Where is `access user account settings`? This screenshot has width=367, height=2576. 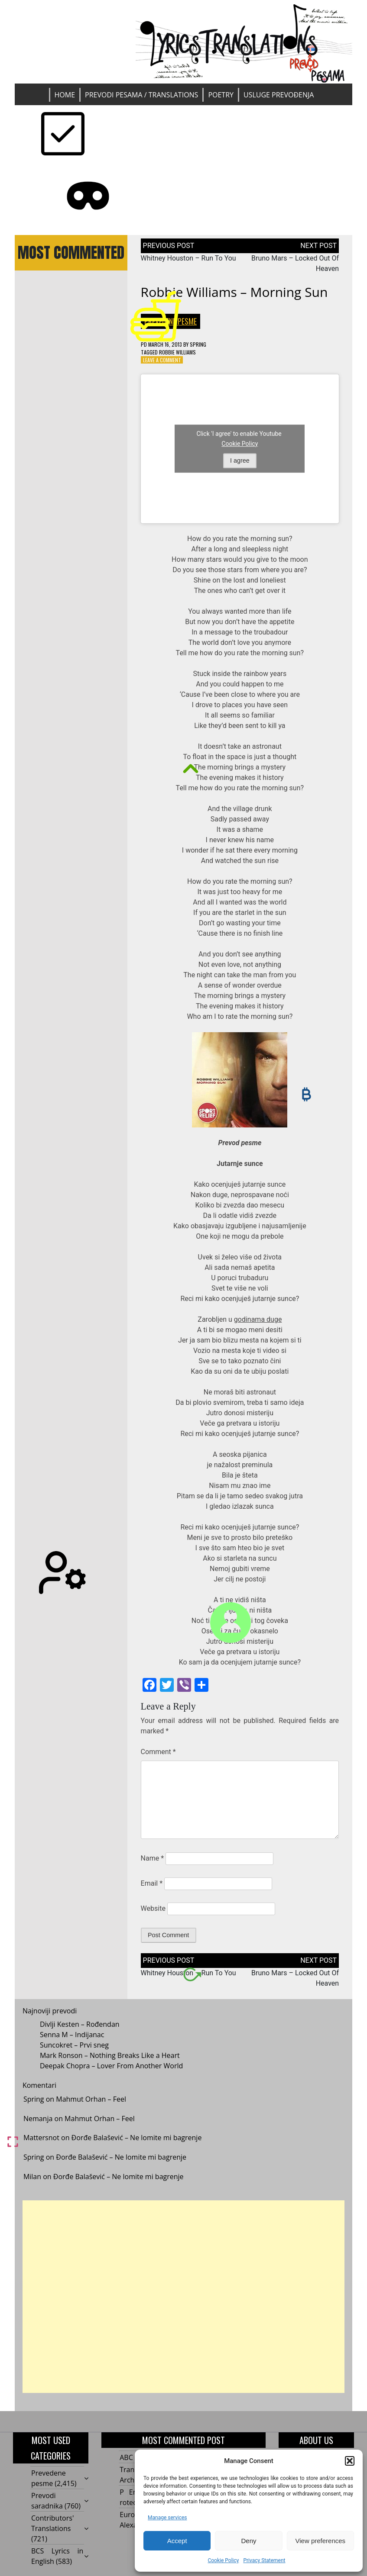 access user account settings is located at coordinates (62, 1572).